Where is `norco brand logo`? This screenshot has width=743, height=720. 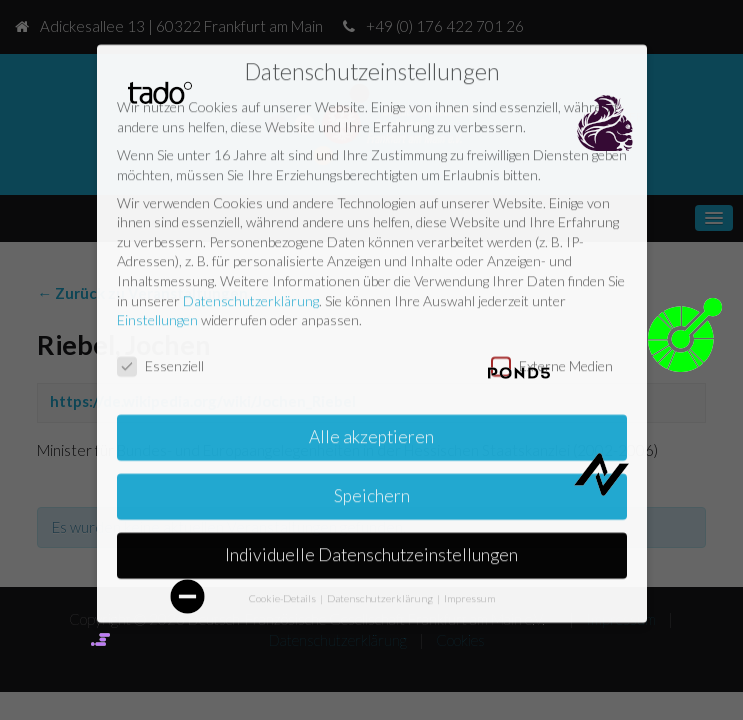 norco brand logo is located at coordinates (601, 474).